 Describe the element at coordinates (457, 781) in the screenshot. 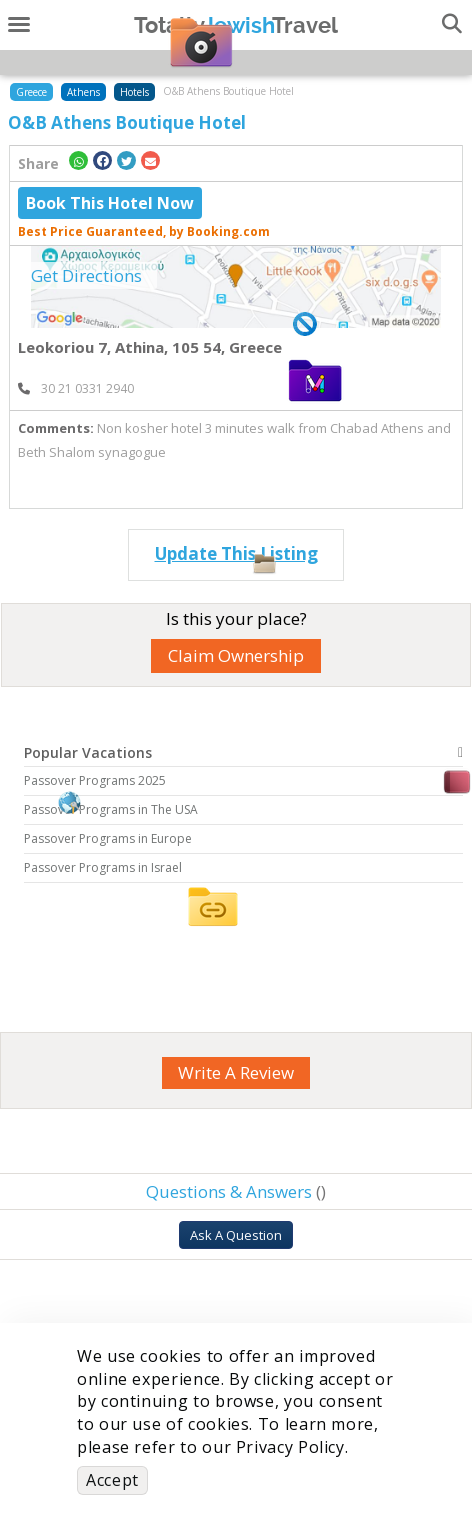

I see `access the desktop folder` at that location.